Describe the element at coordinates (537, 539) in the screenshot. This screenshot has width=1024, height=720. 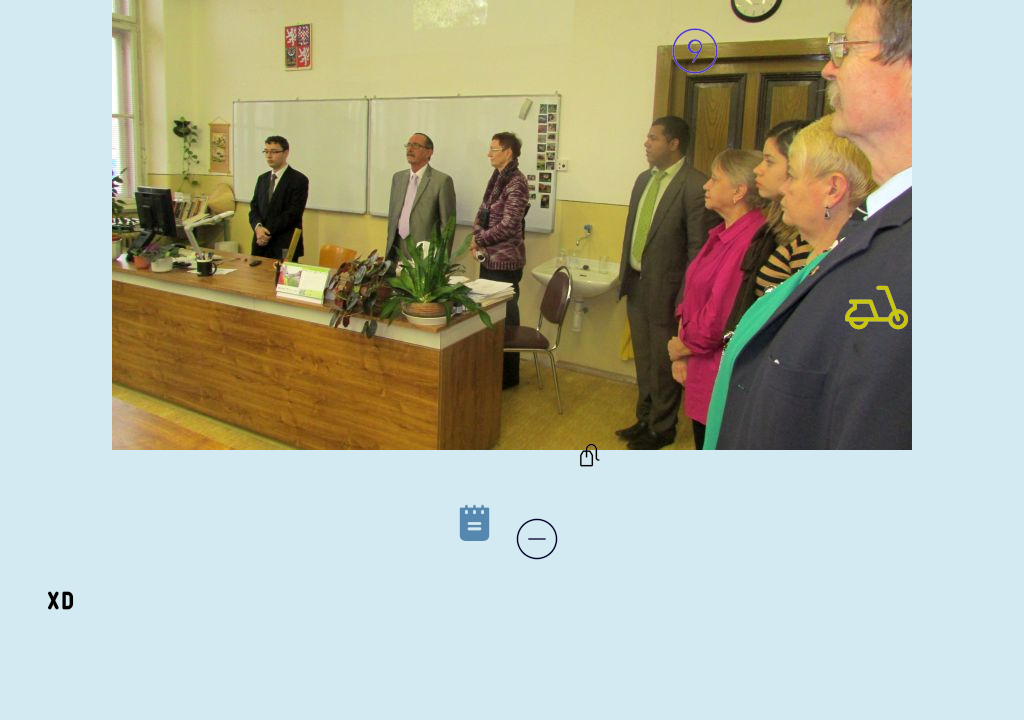
I see `remove an item from a list or cart` at that location.